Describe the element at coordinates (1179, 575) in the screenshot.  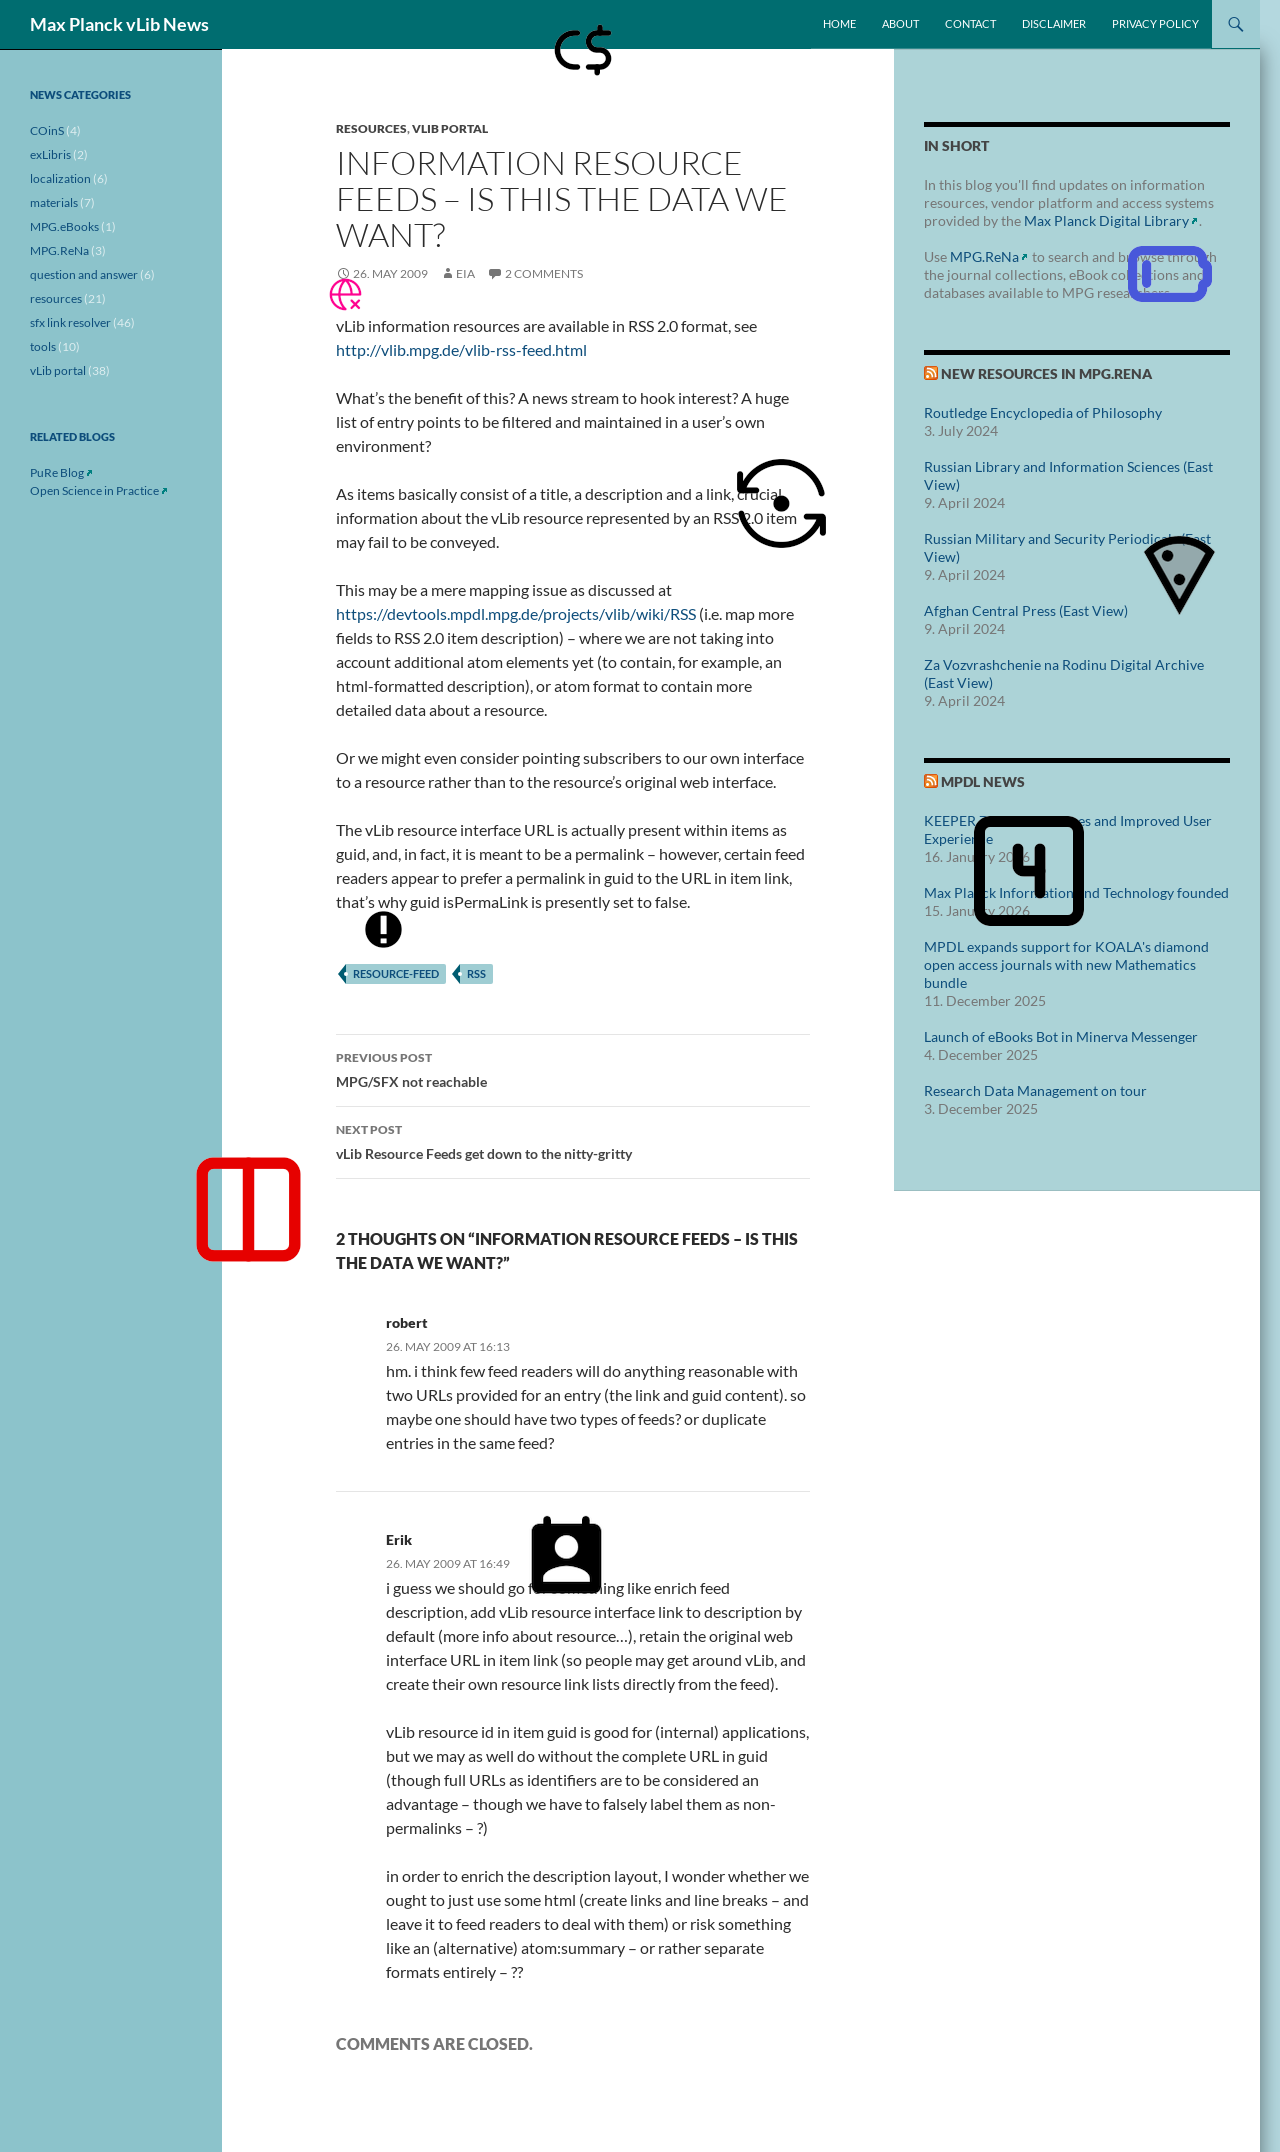
I see `find nearby pizza restaurants` at that location.